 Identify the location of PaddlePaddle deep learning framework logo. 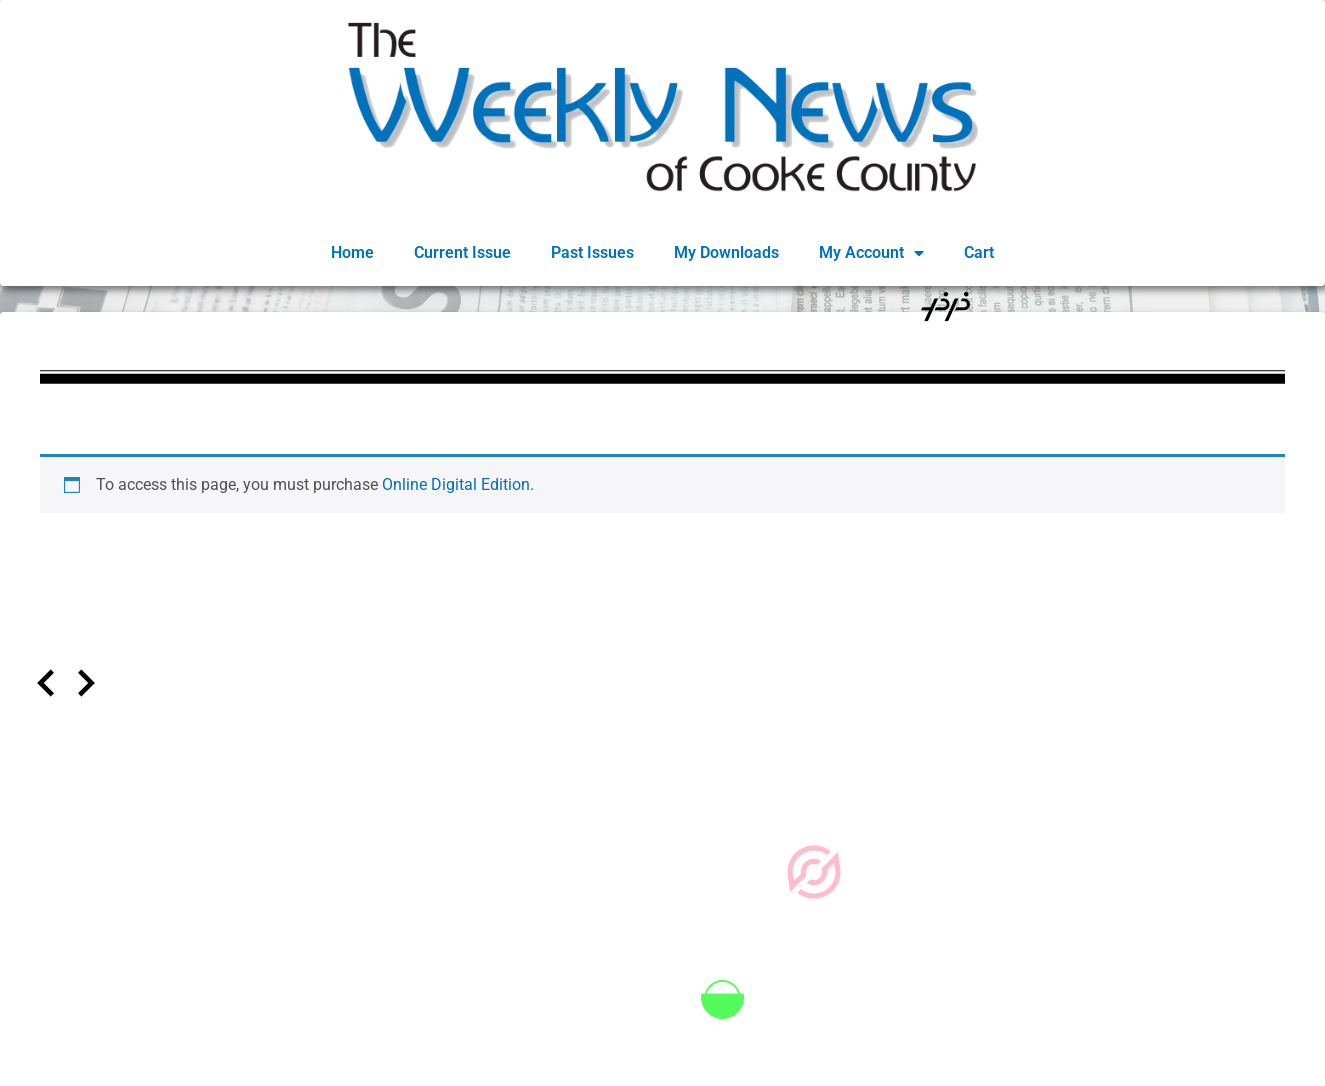
(945, 306).